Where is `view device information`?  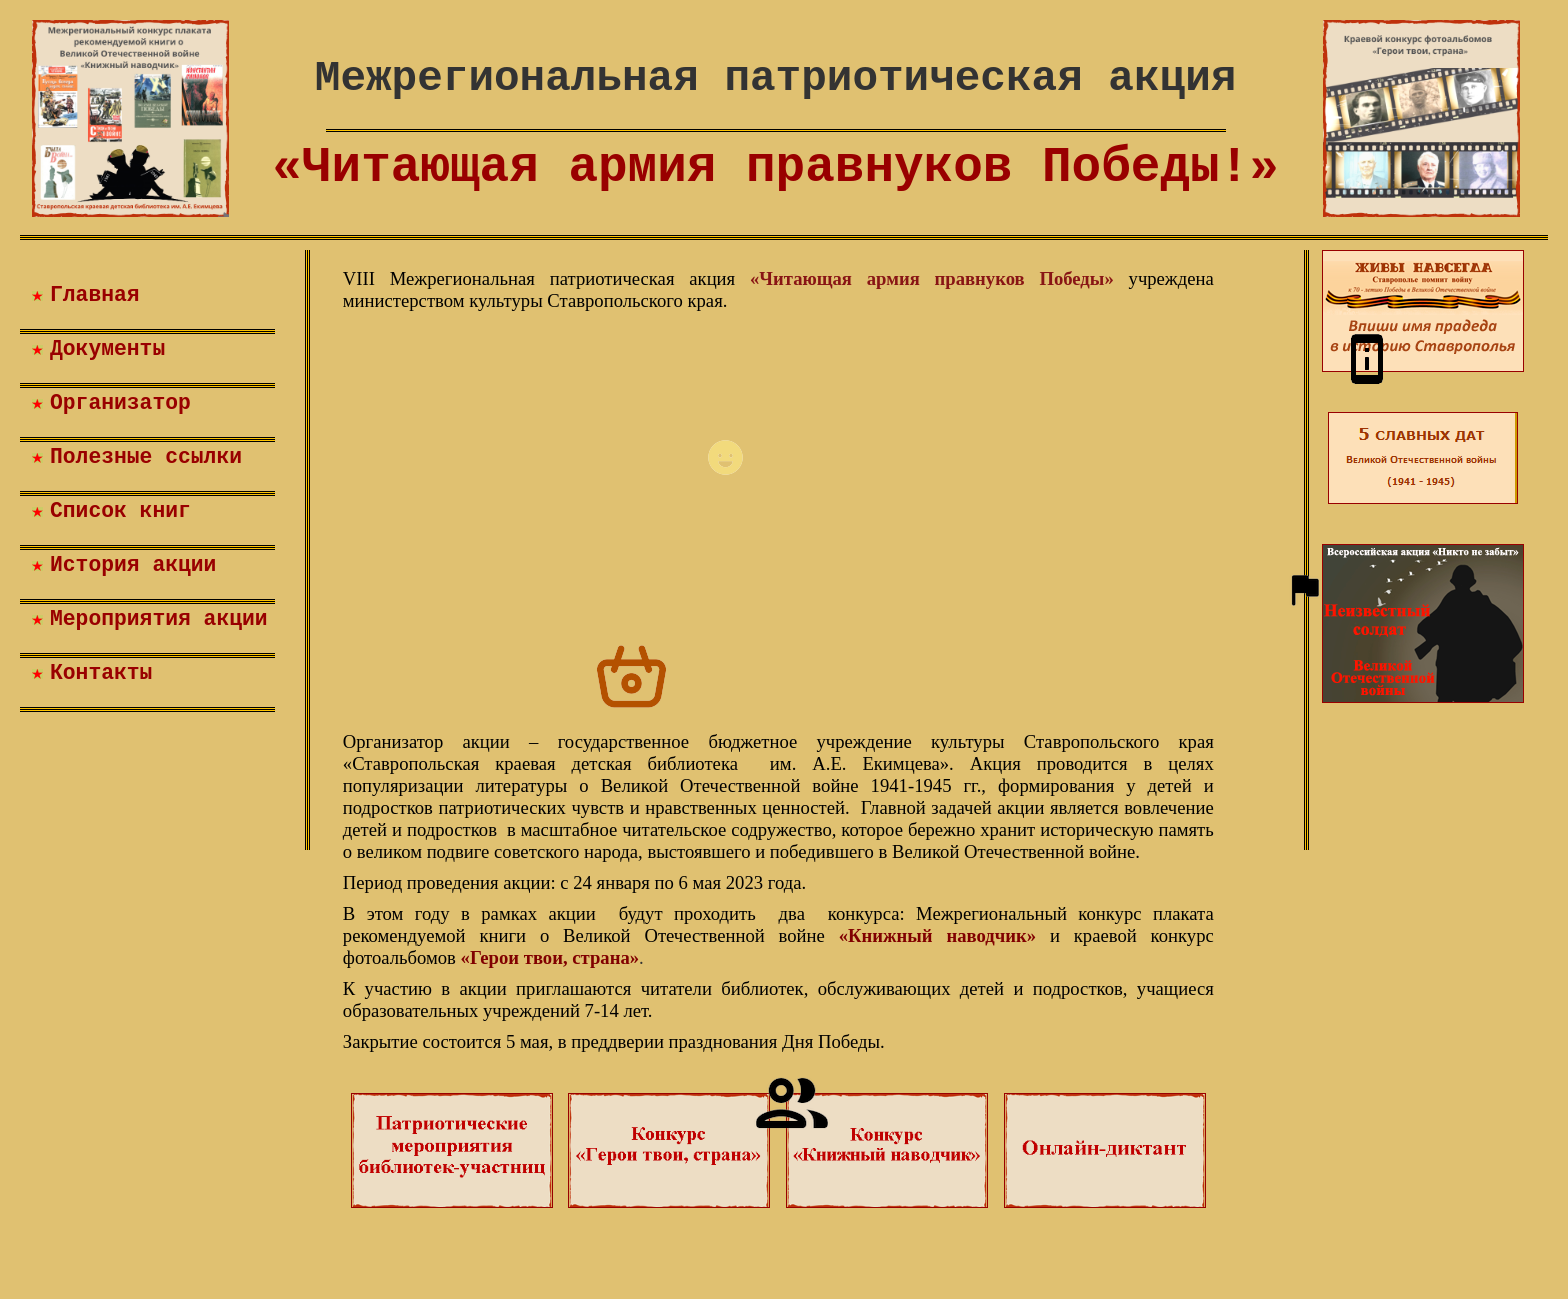
view device information is located at coordinates (1367, 359).